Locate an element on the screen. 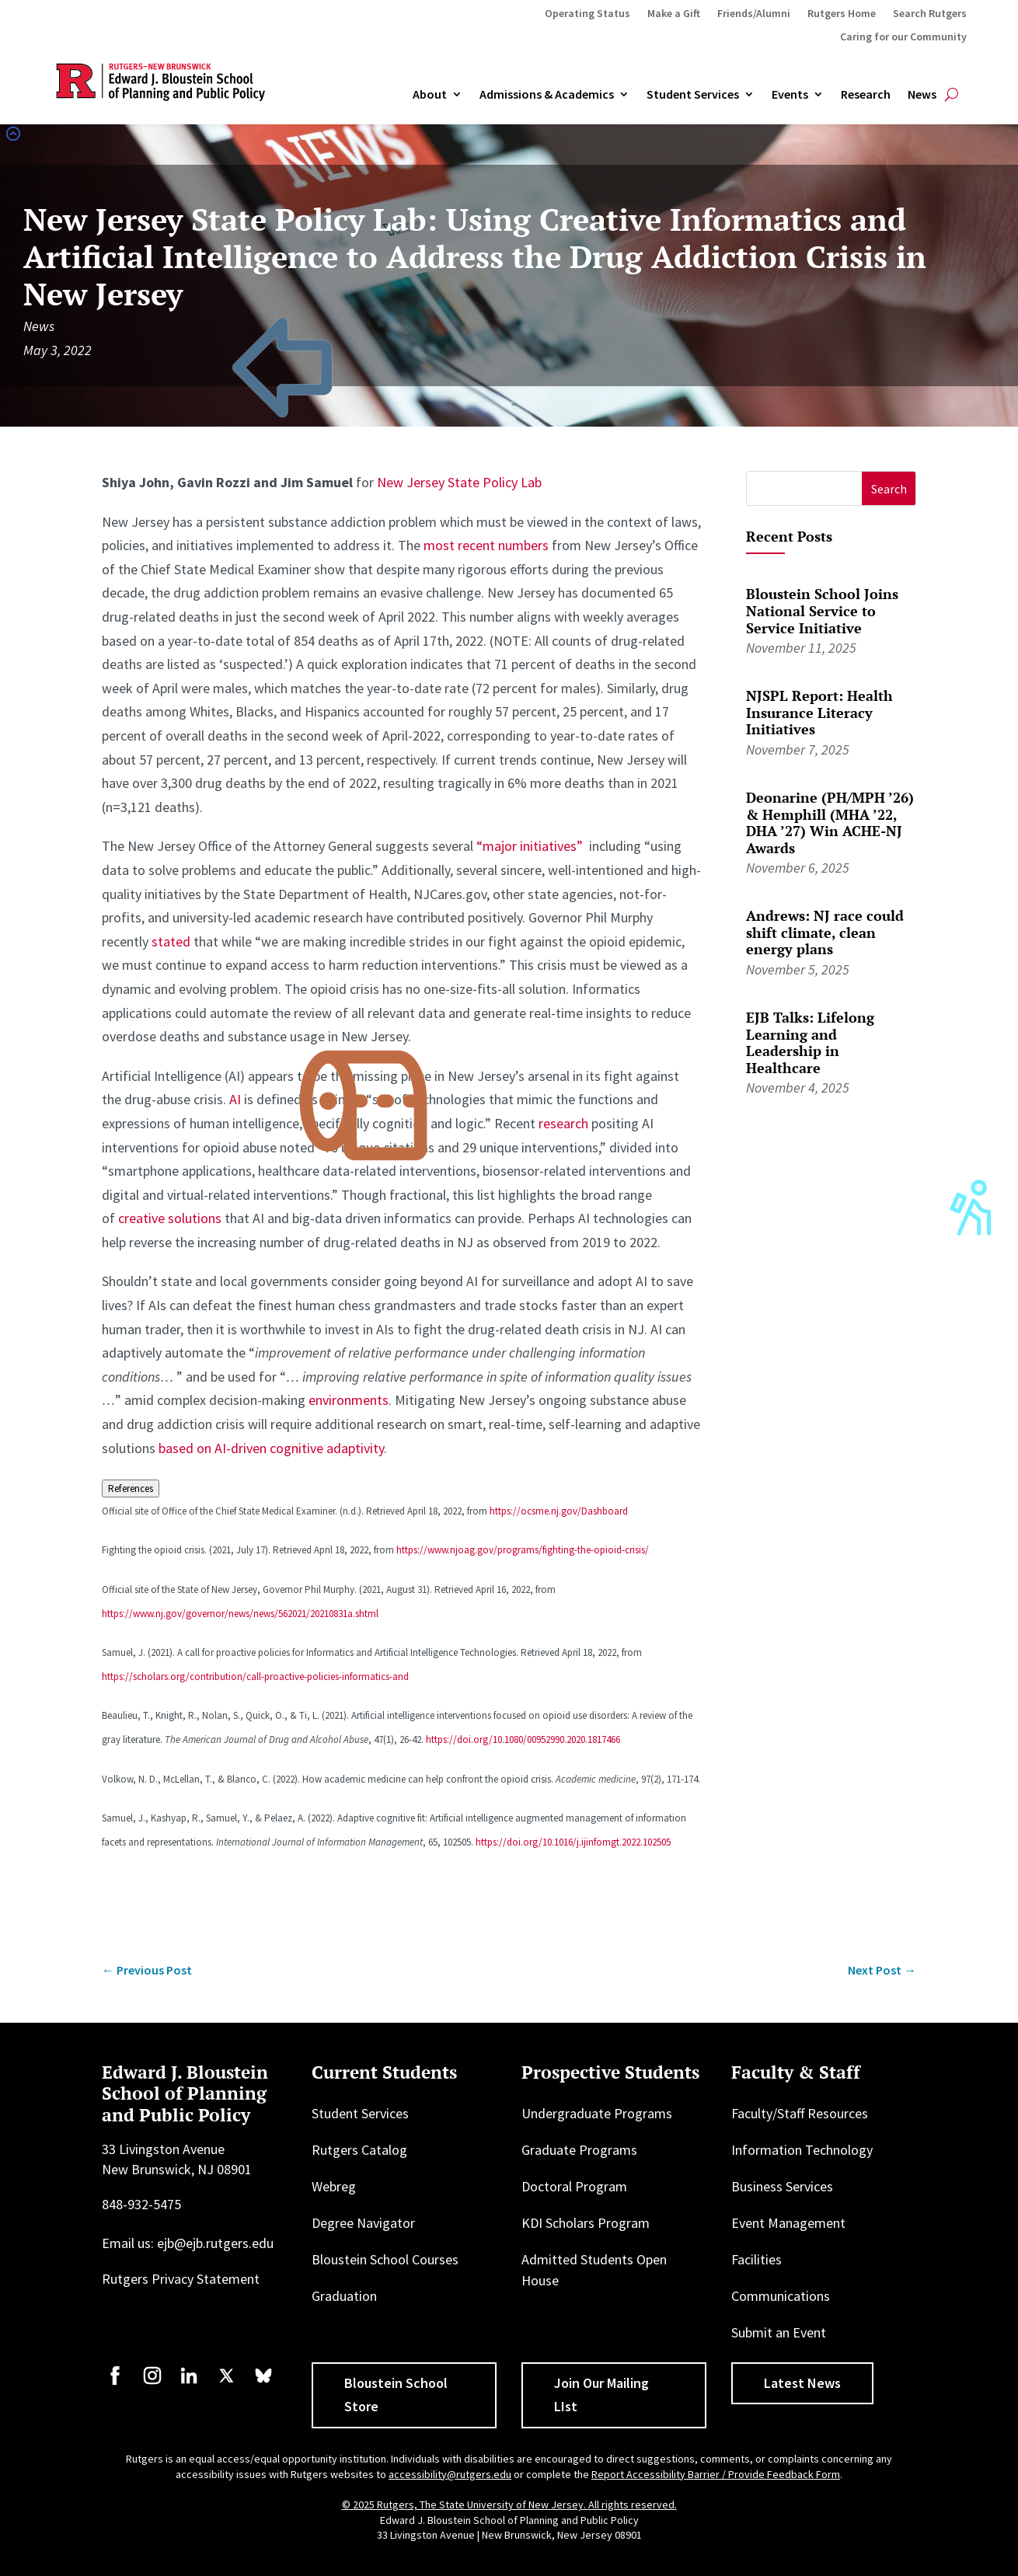  go back to the previous screen is located at coordinates (286, 368).